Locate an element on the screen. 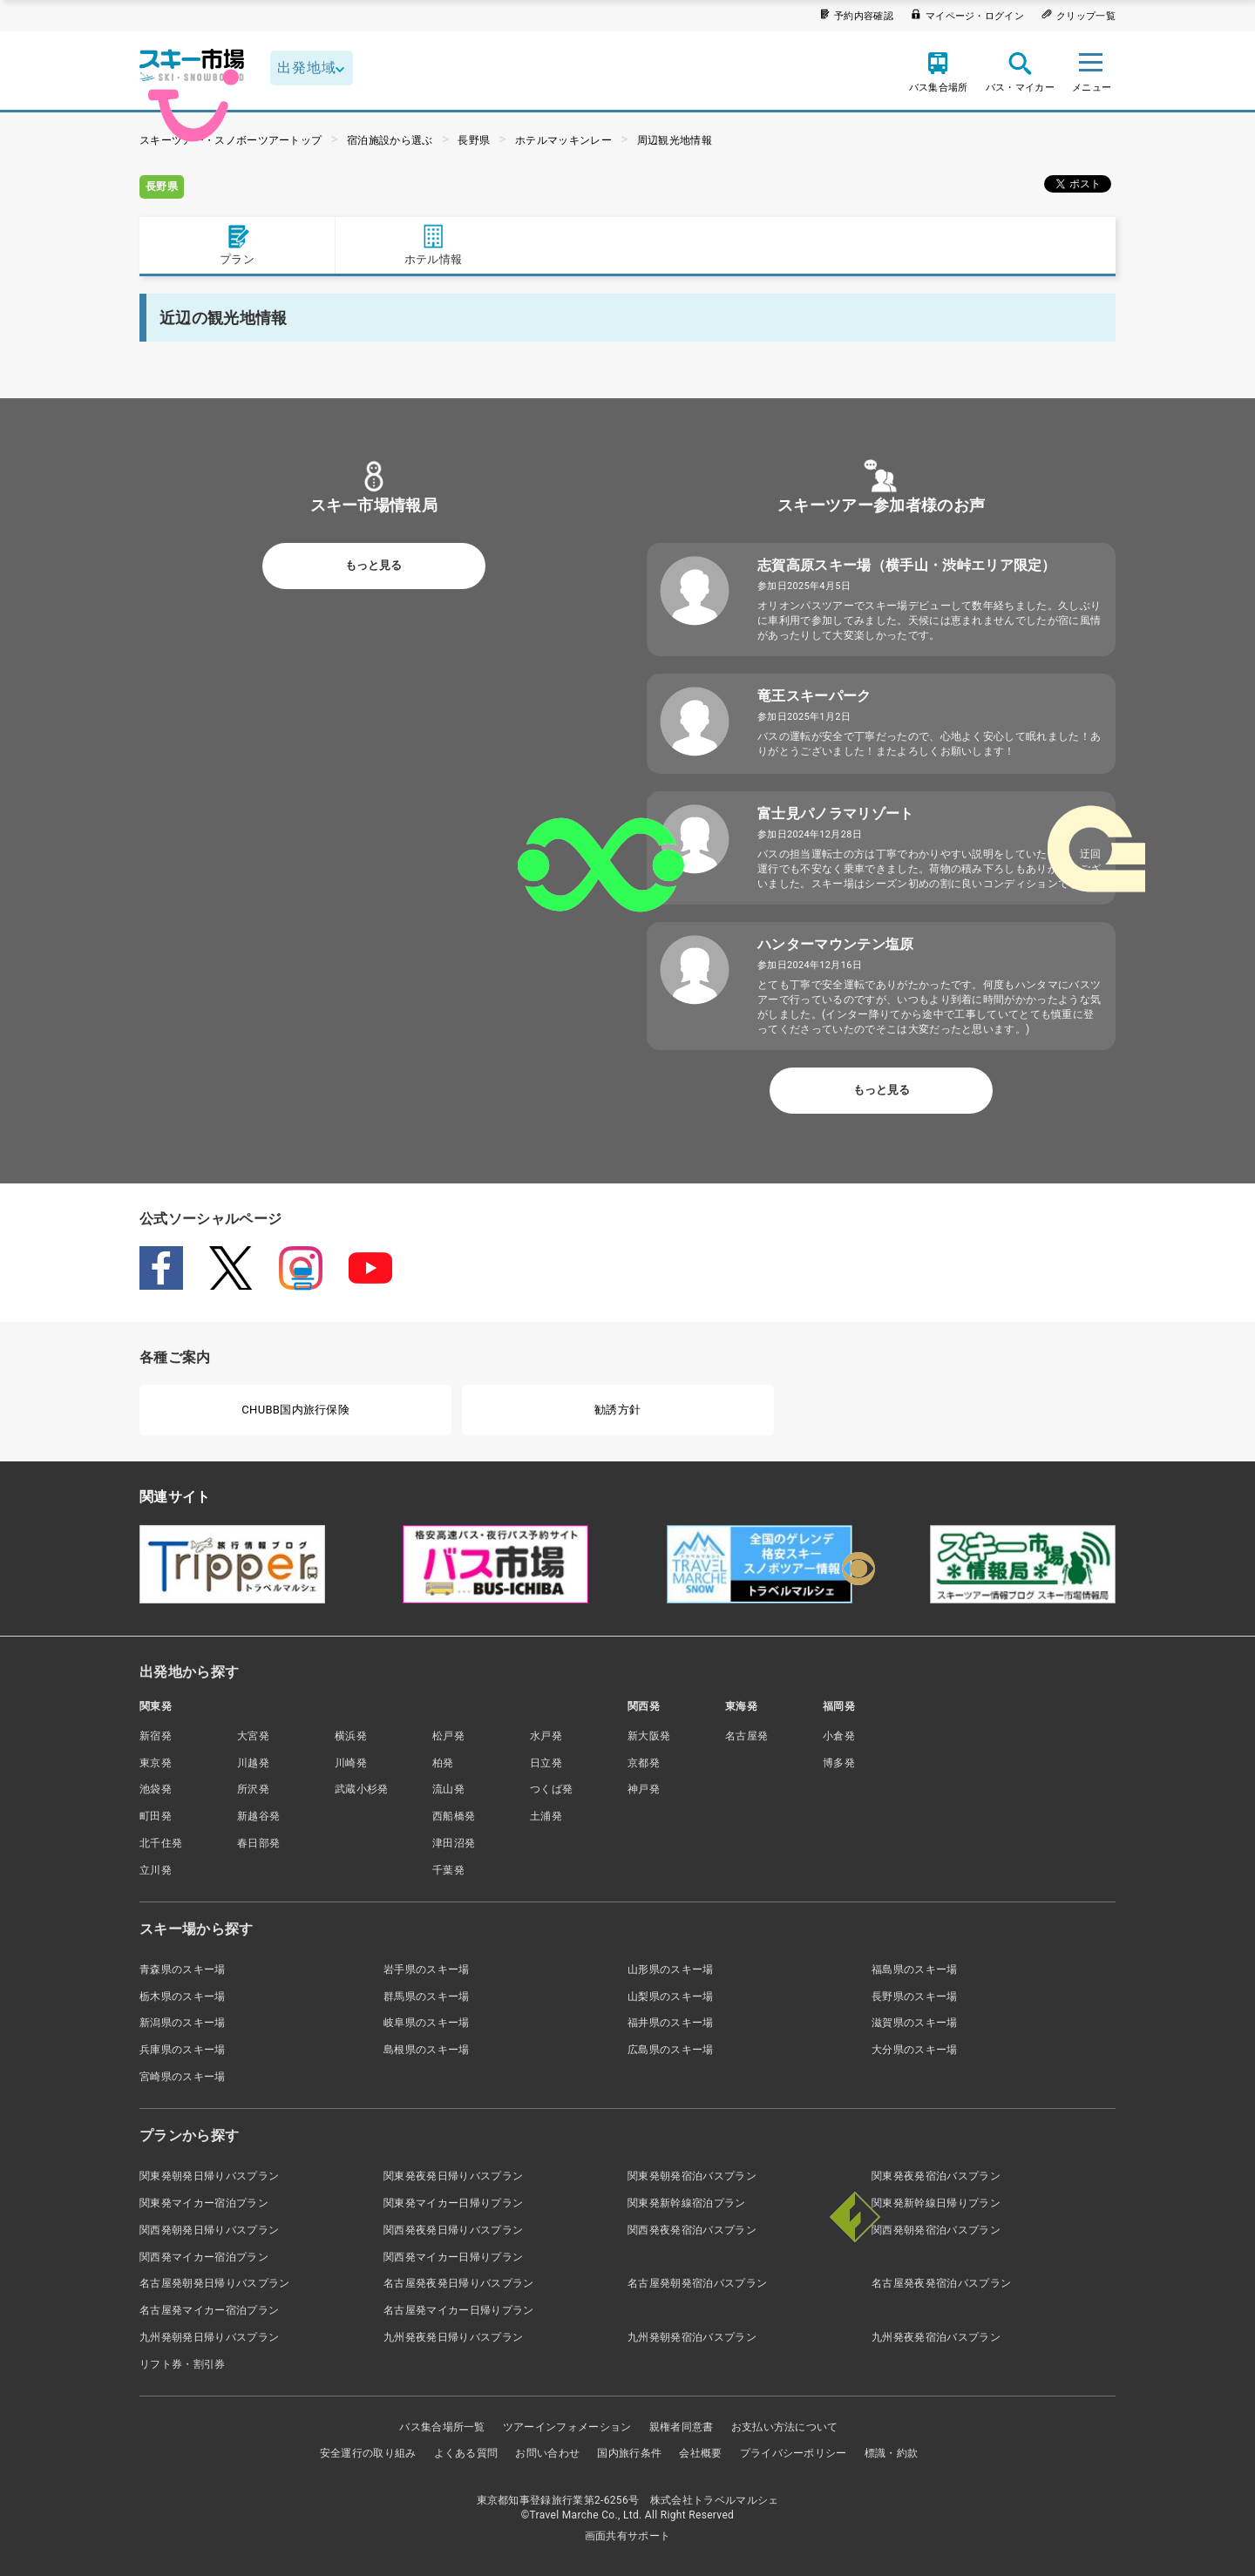 Image resolution: width=1255 pixels, height=2576 pixels. flip content vertically is located at coordinates (302, 1278).